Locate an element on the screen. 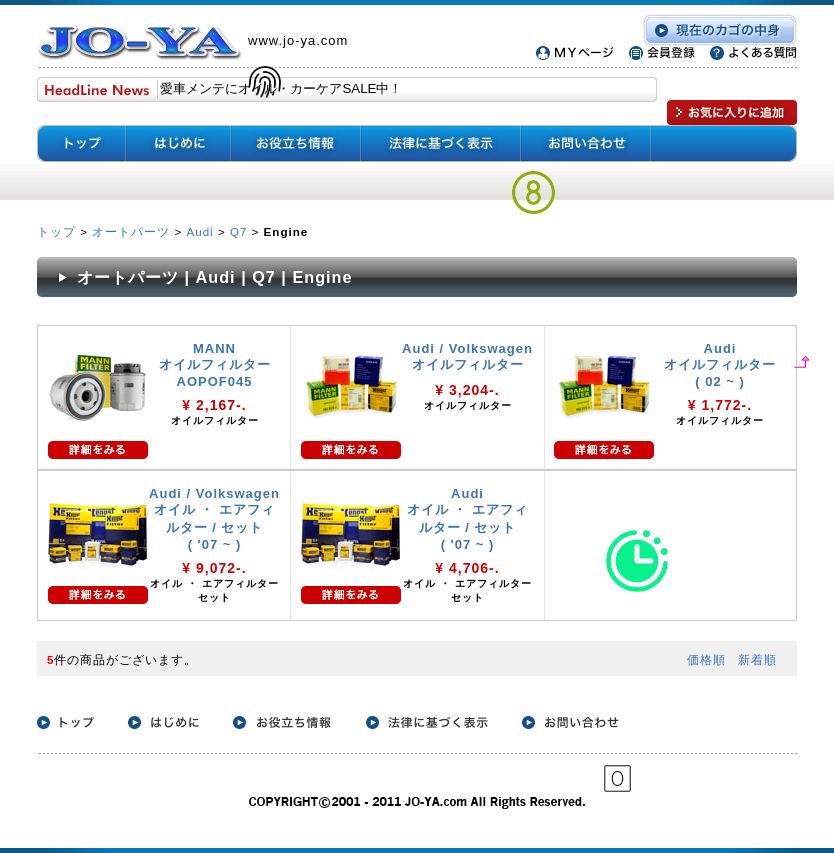 Image resolution: width=834 pixels, height=853 pixels. view countdown timer is located at coordinates (637, 561).